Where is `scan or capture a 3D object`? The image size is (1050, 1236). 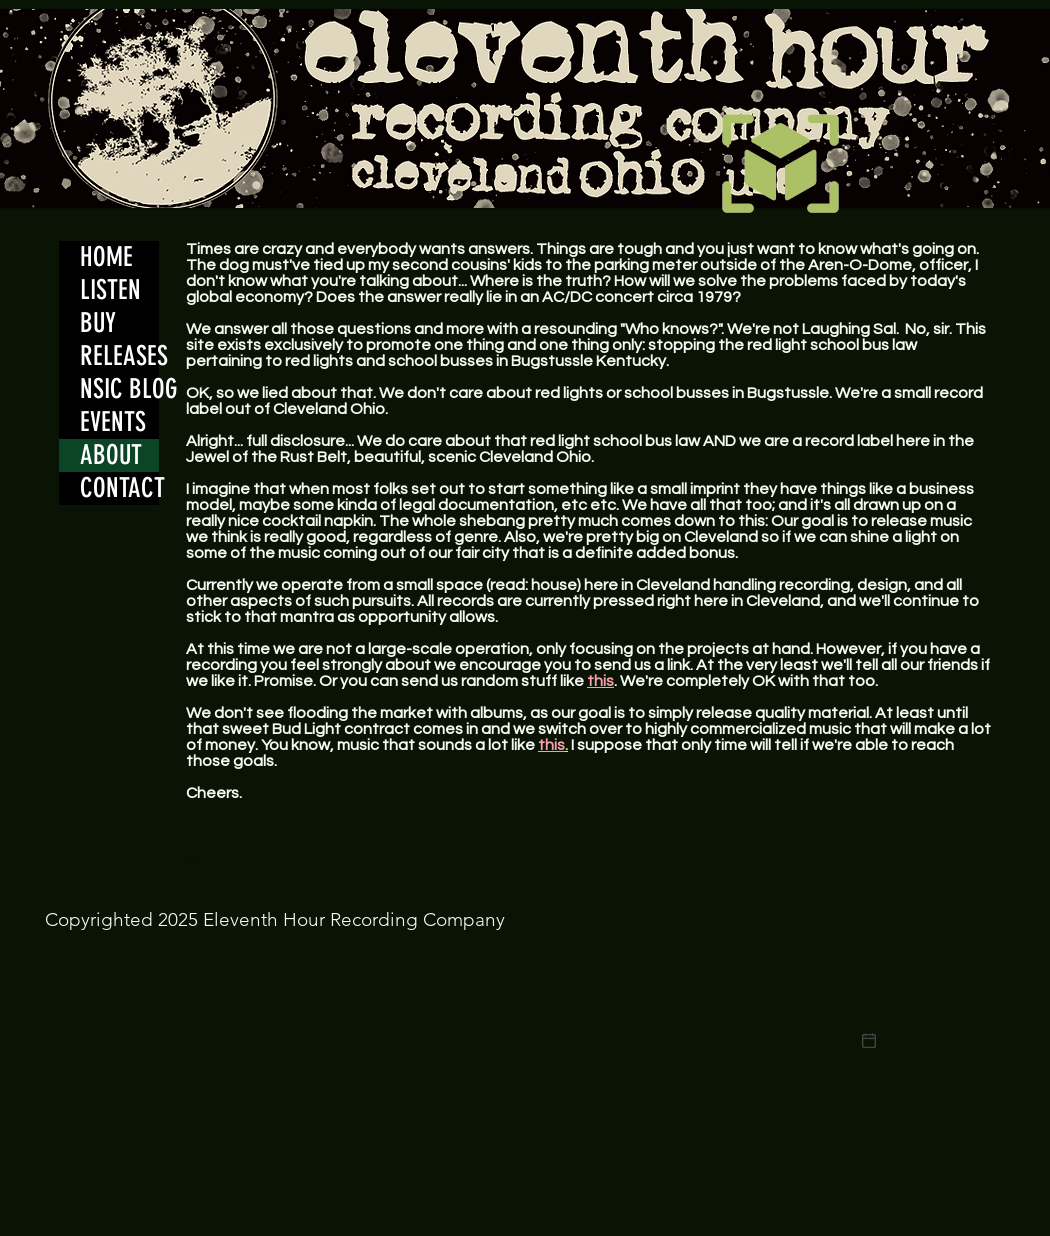 scan or capture a 3D object is located at coordinates (780, 163).